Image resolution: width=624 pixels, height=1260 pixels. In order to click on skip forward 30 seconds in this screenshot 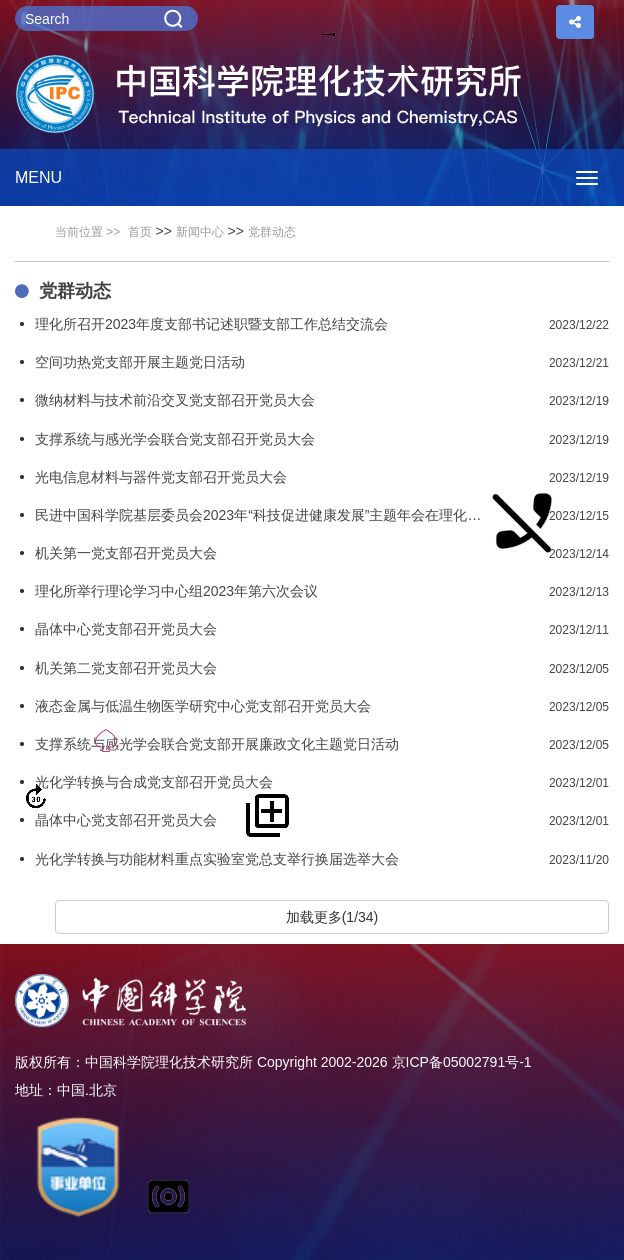, I will do `click(36, 797)`.